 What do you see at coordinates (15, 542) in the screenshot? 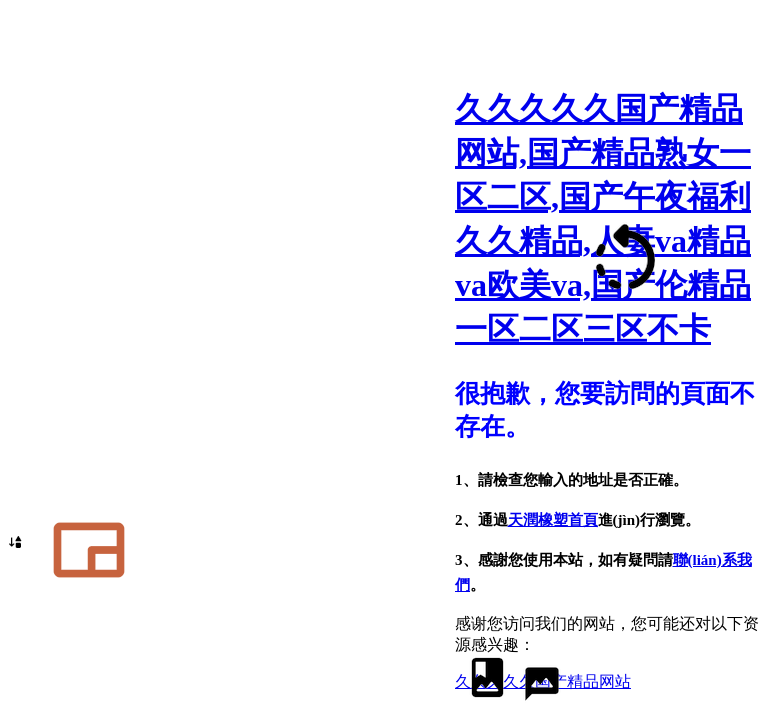
I see `sort items by shape in descending order` at bounding box center [15, 542].